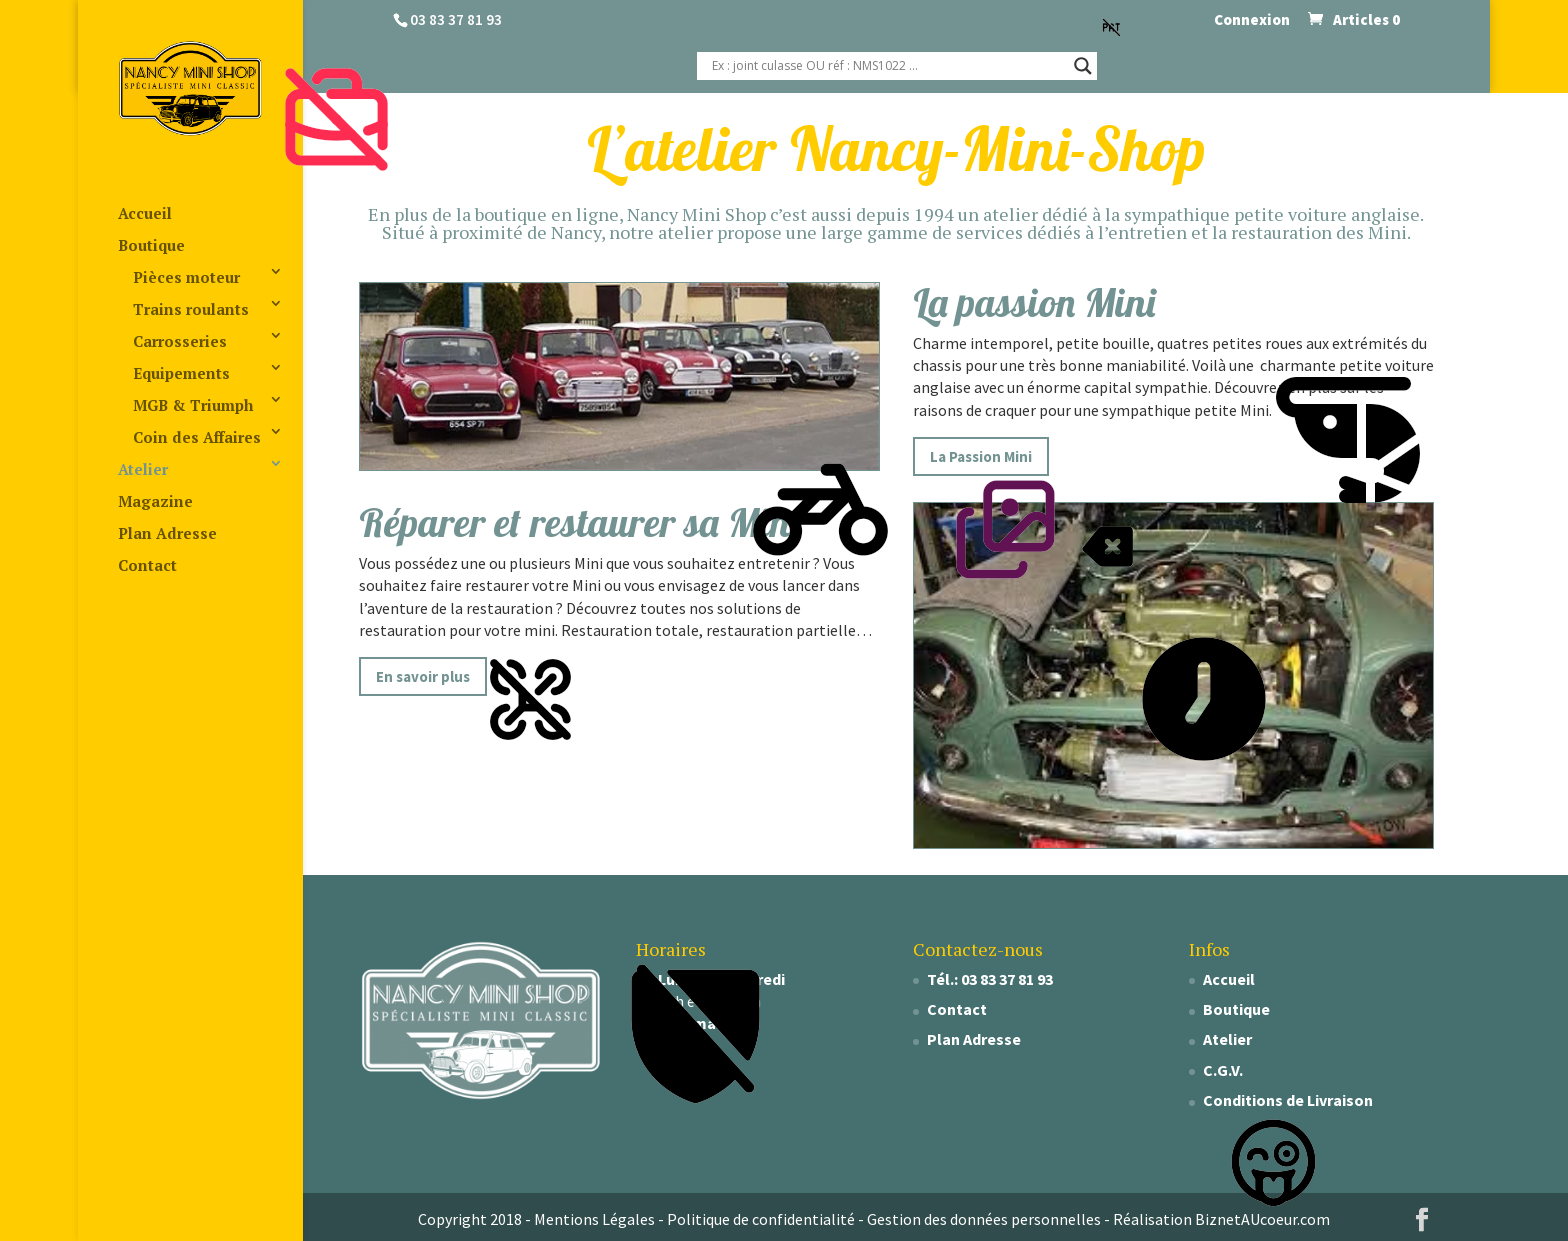  Describe the element at coordinates (530, 699) in the screenshot. I see `drone connectivity disabled` at that location.